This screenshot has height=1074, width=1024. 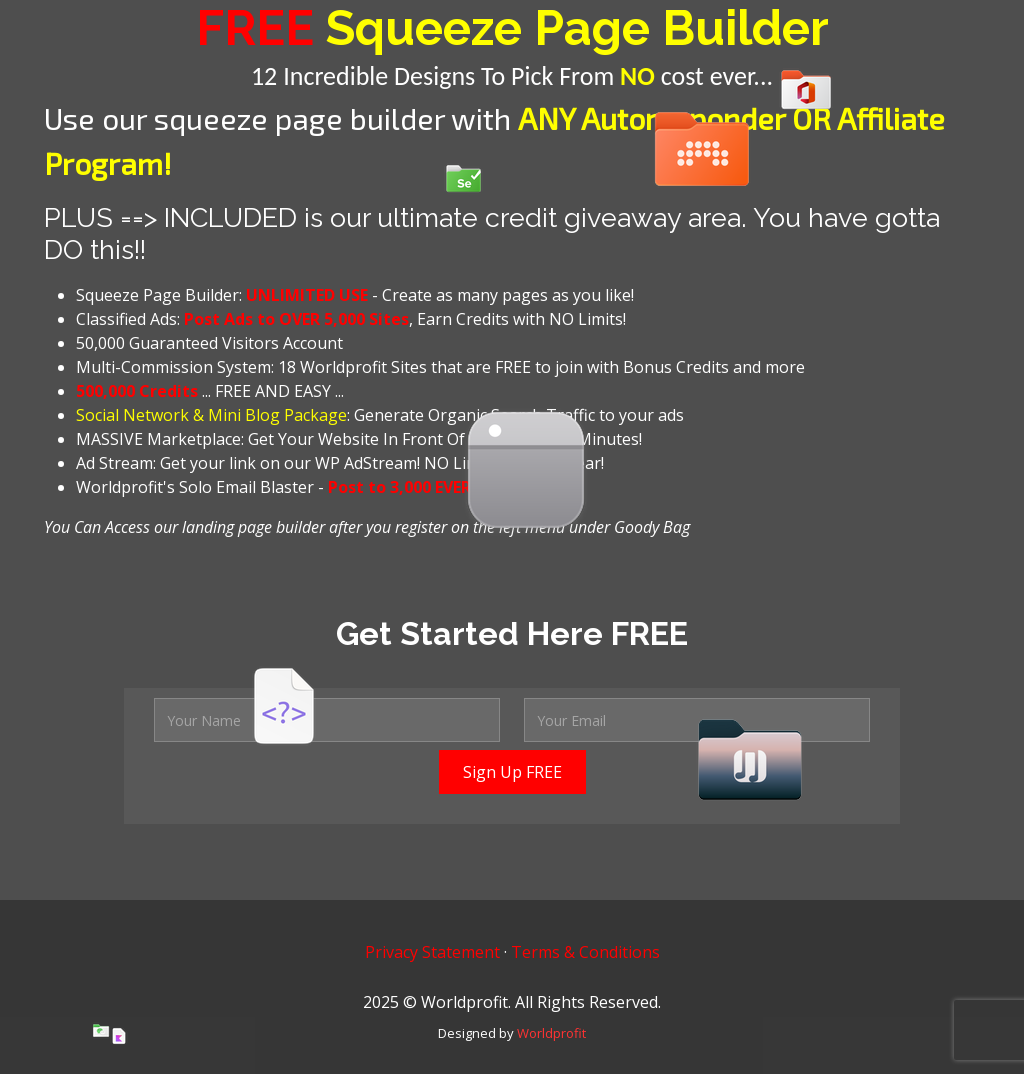 I want to click on indicates a PHP script or code file, so click(x=284, y=706).